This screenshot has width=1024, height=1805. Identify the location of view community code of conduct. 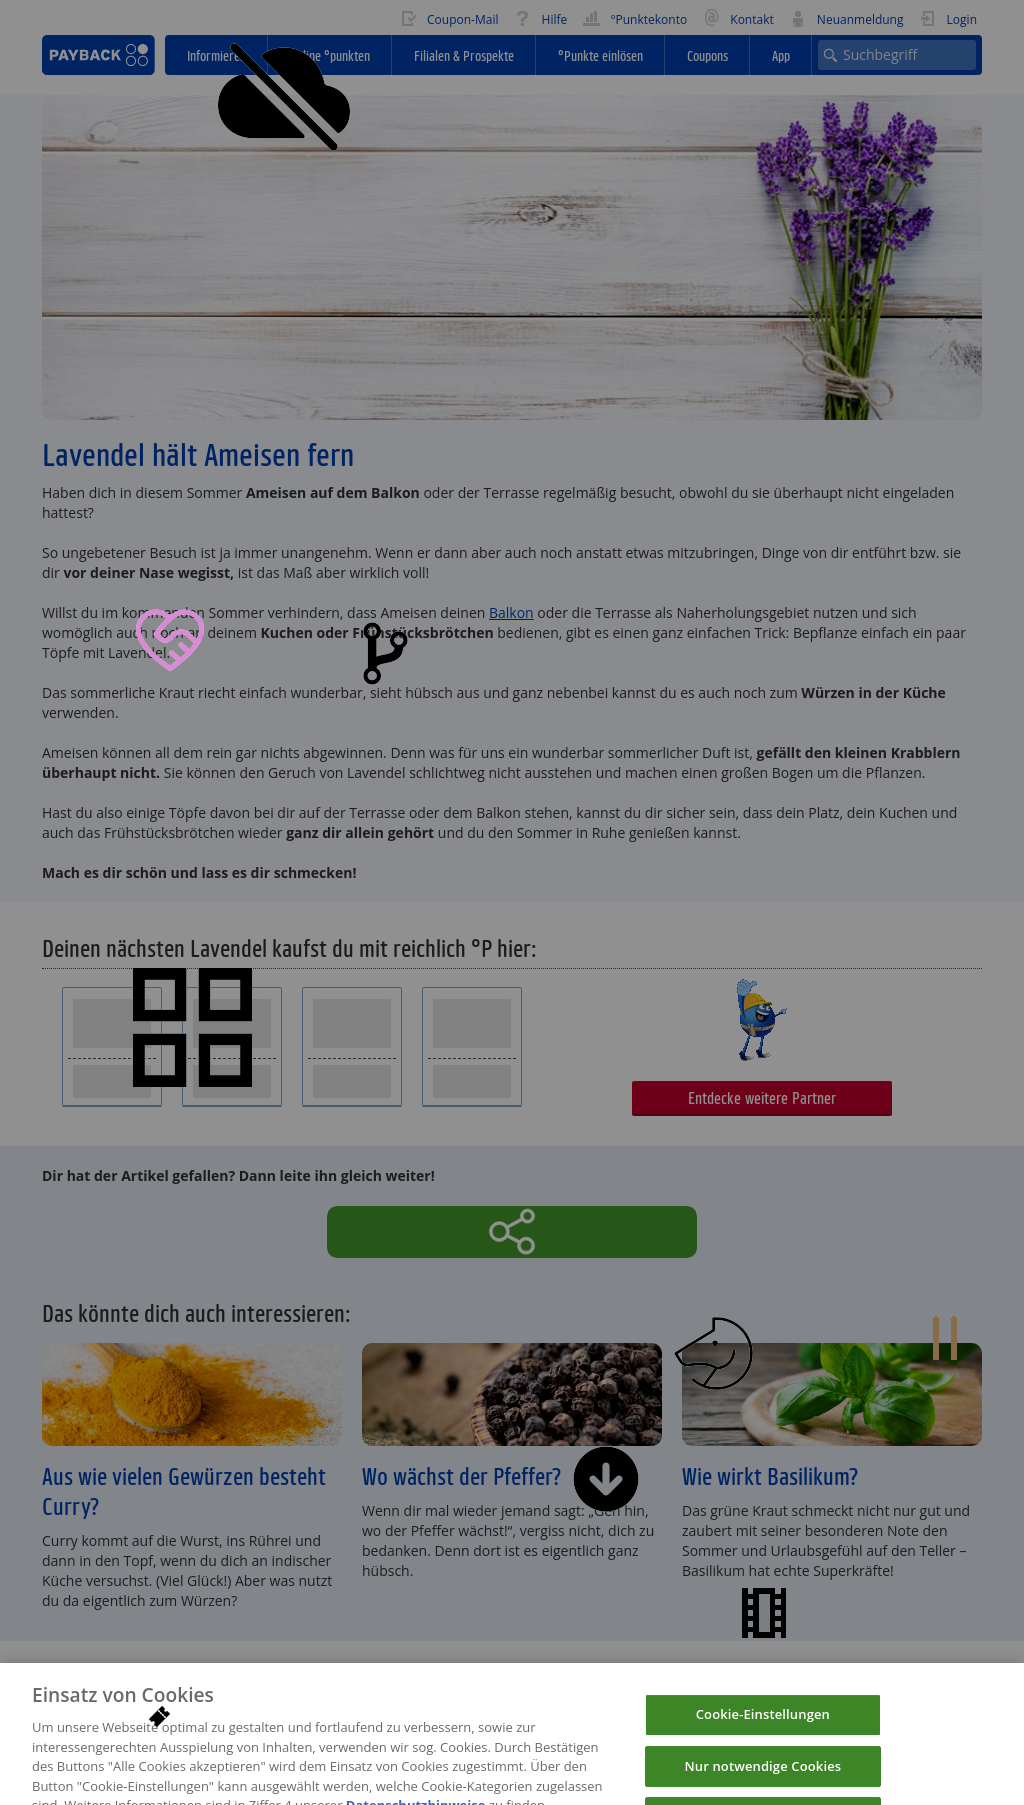
(170, 639).